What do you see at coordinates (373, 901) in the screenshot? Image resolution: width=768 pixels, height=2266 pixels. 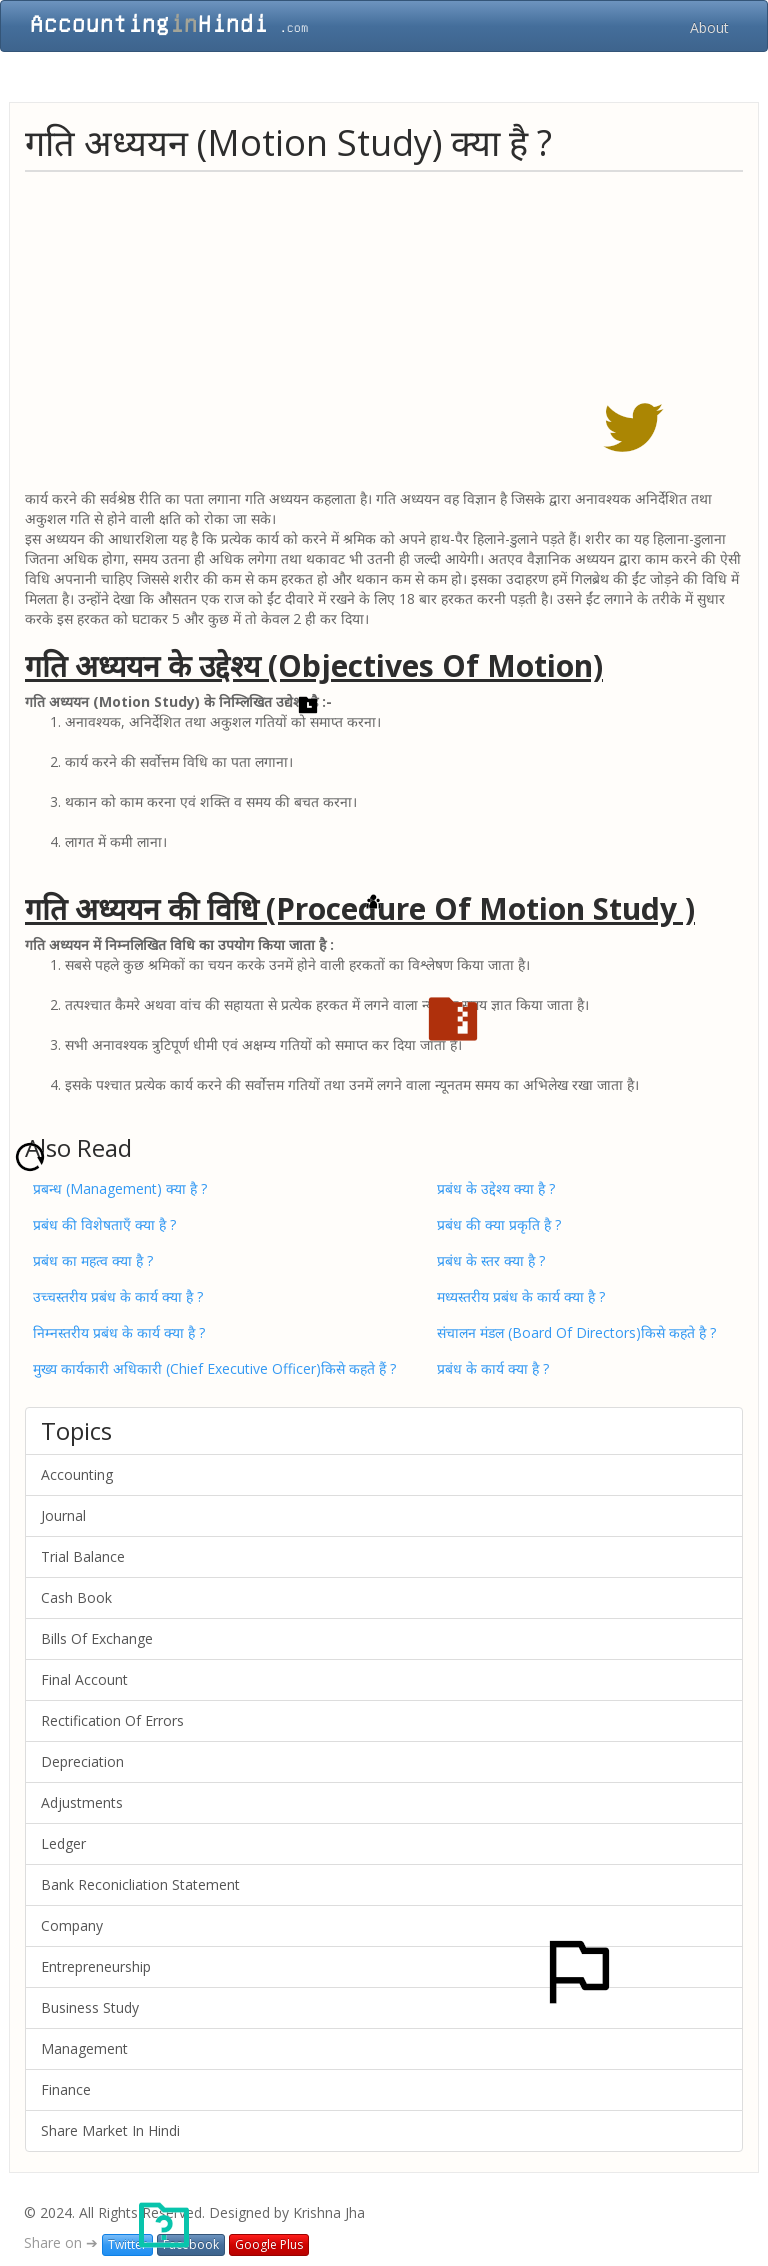 I see `view team members` at bounding box center [373, 901].